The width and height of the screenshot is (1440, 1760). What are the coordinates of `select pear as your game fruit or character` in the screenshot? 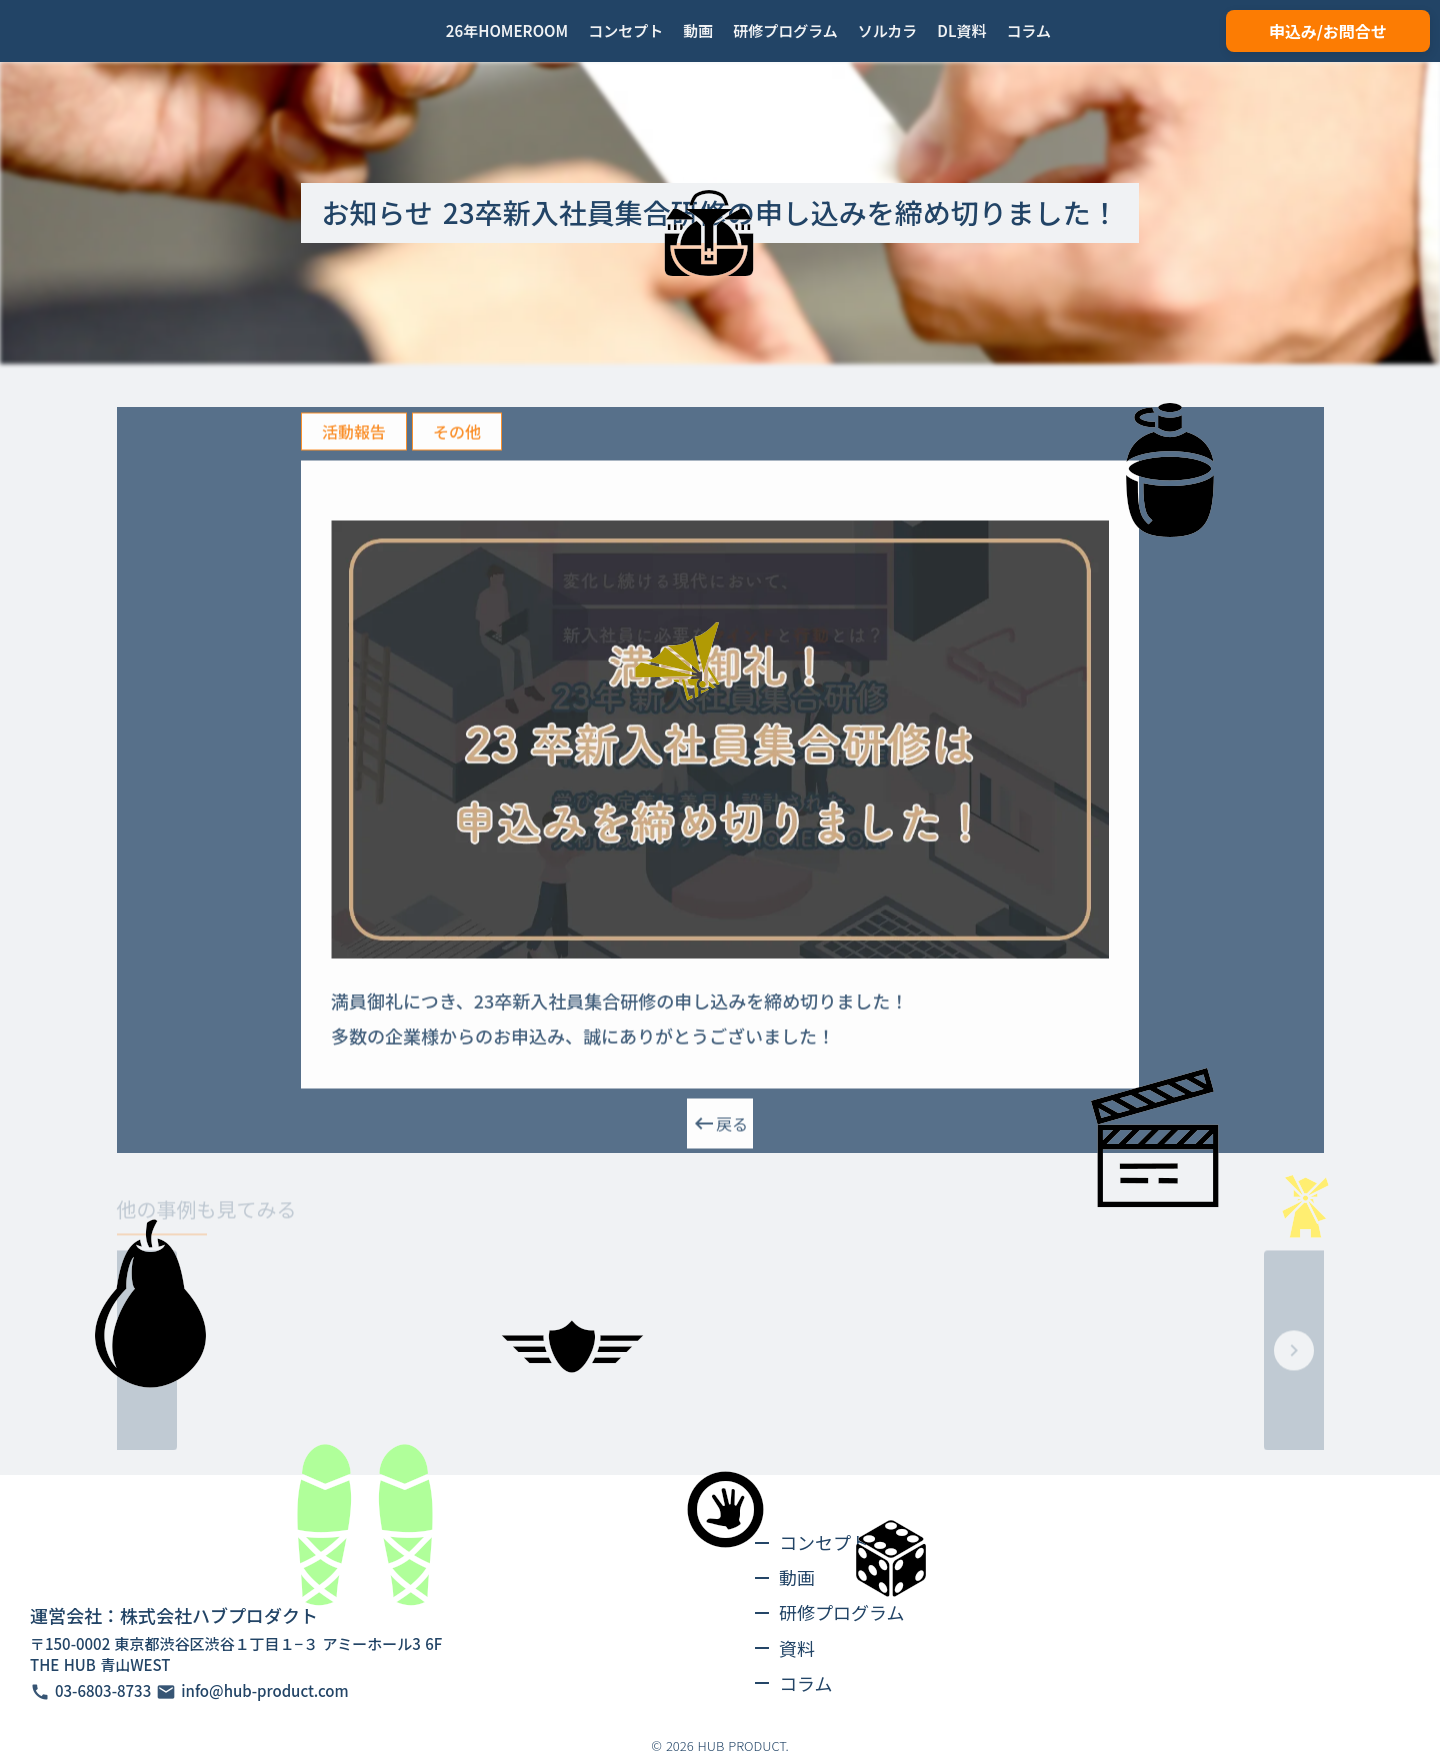 It's located at (150, 1303).